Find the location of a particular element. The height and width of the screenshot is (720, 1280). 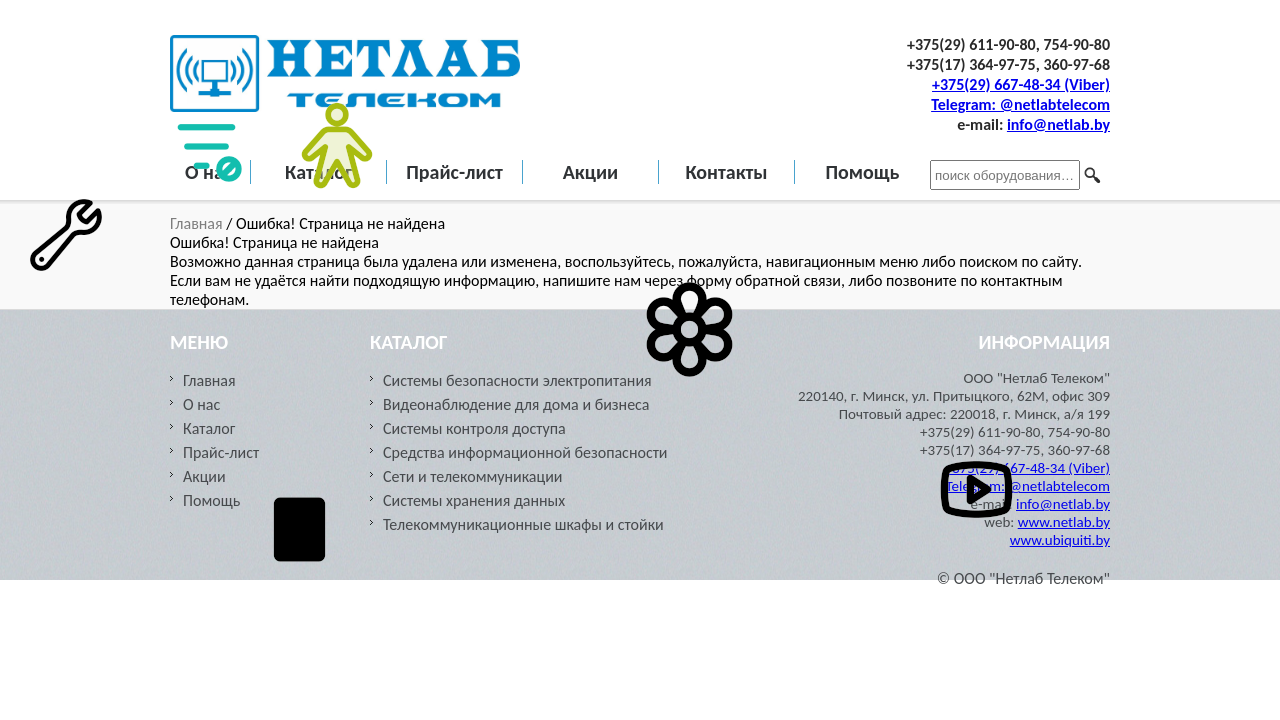

access your profile or account is located at coordinates (337, 147).